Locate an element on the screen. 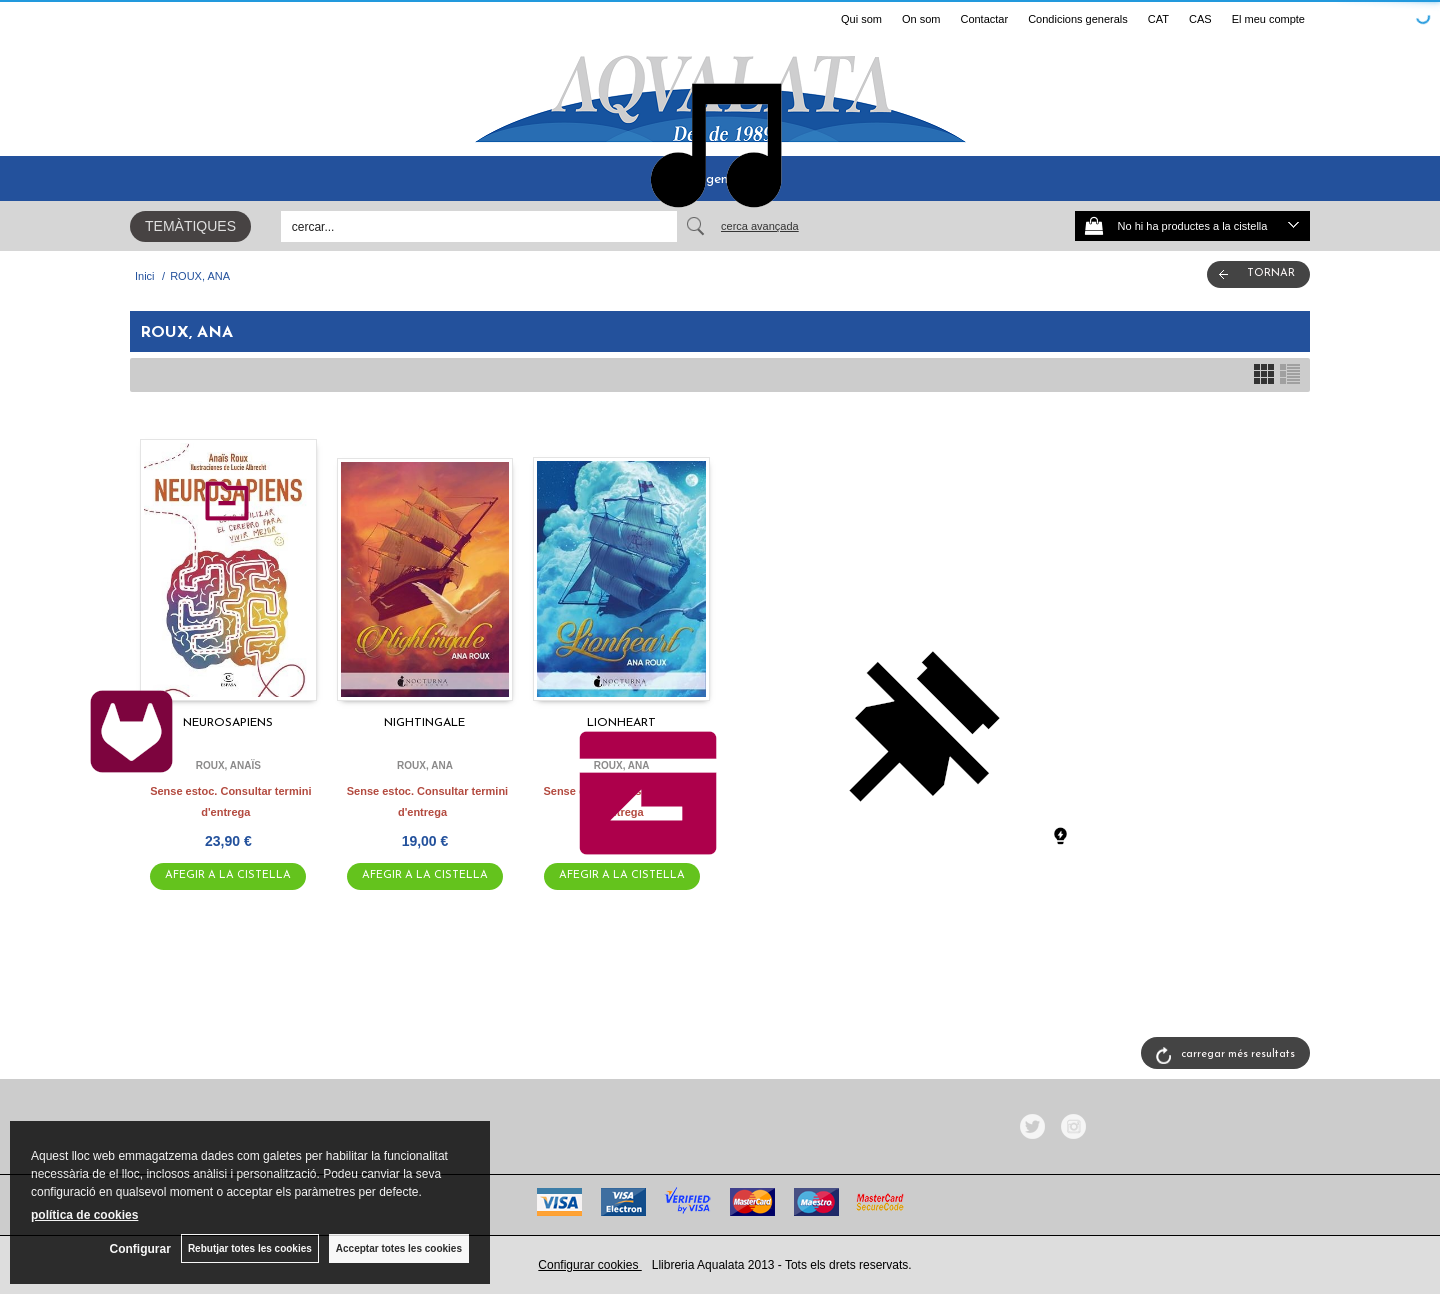 Image resolution: width=1440 pixels, height=1294 pixels. open music player or library is located at coordinates (726, 145).